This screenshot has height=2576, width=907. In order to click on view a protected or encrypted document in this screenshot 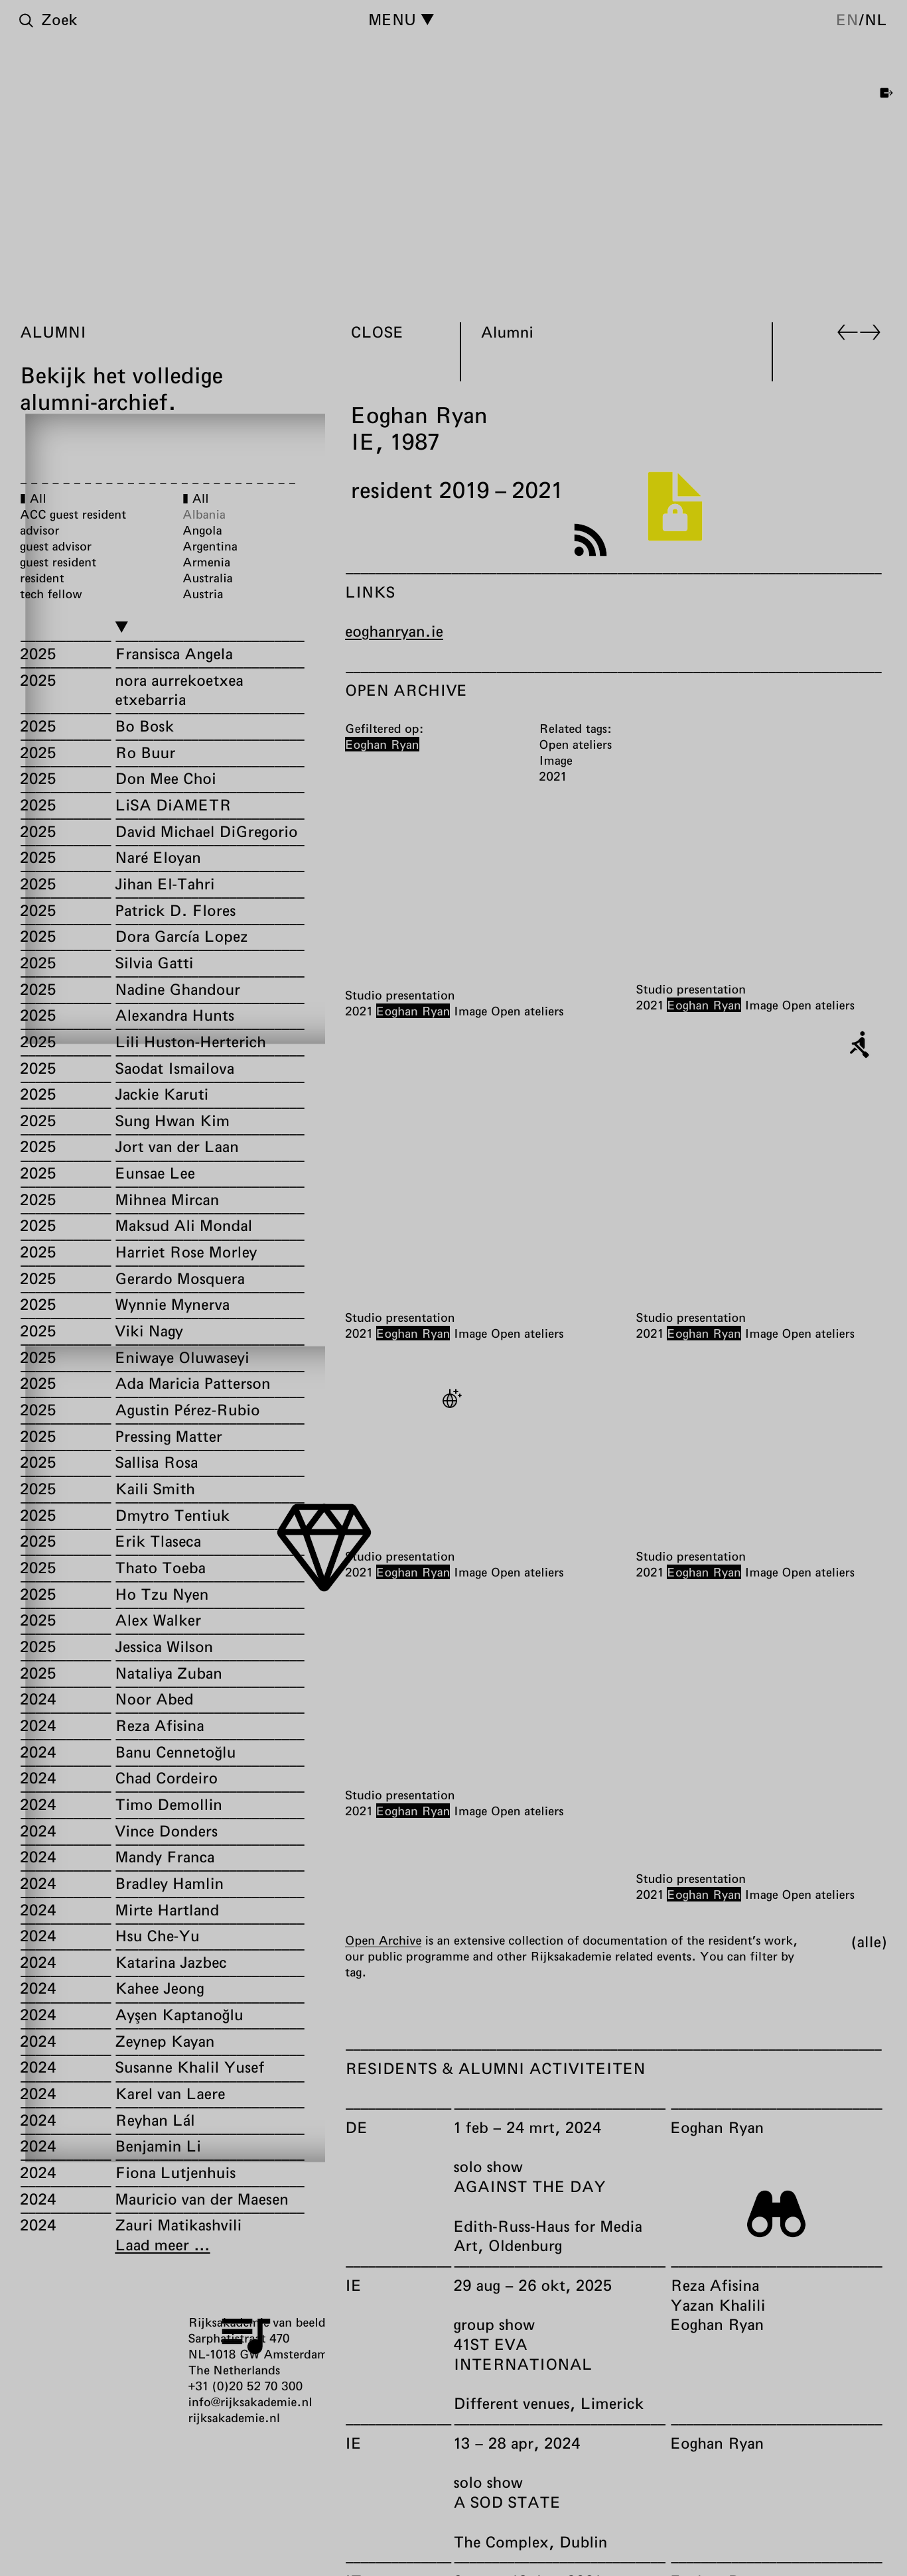, I will do `click(675, 506)`.